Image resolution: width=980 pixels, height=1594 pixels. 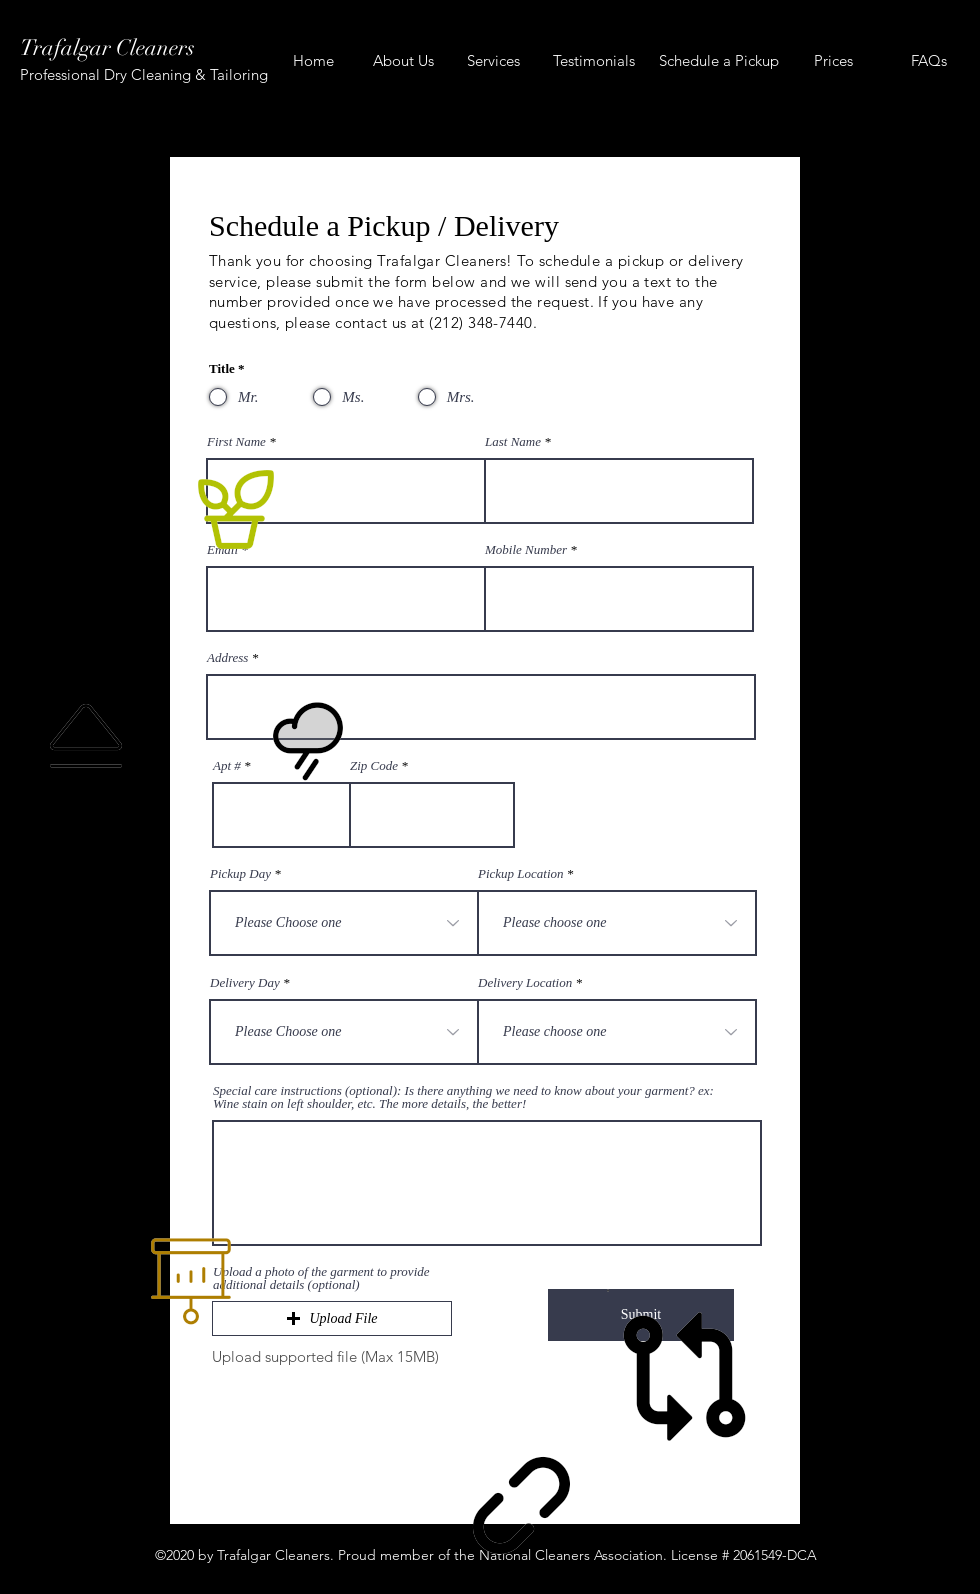 What do you see at coordinates (86, 740) in the screenshot?
I see `eject media or disc` at bounding box center [86, 740].